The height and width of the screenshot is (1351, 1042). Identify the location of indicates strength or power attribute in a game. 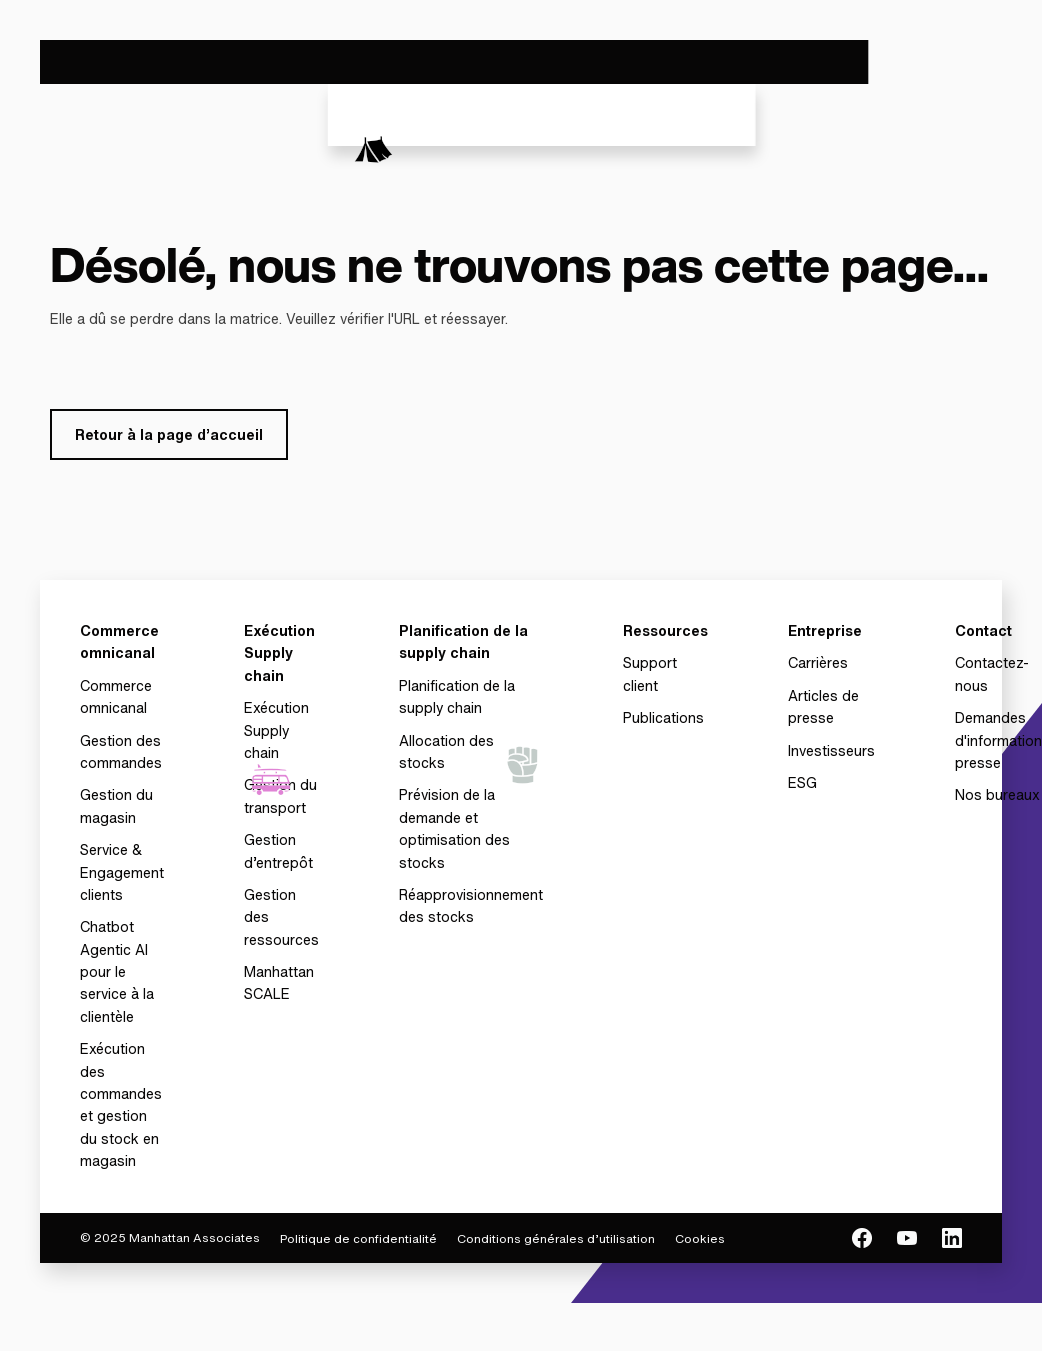
(522, 765).